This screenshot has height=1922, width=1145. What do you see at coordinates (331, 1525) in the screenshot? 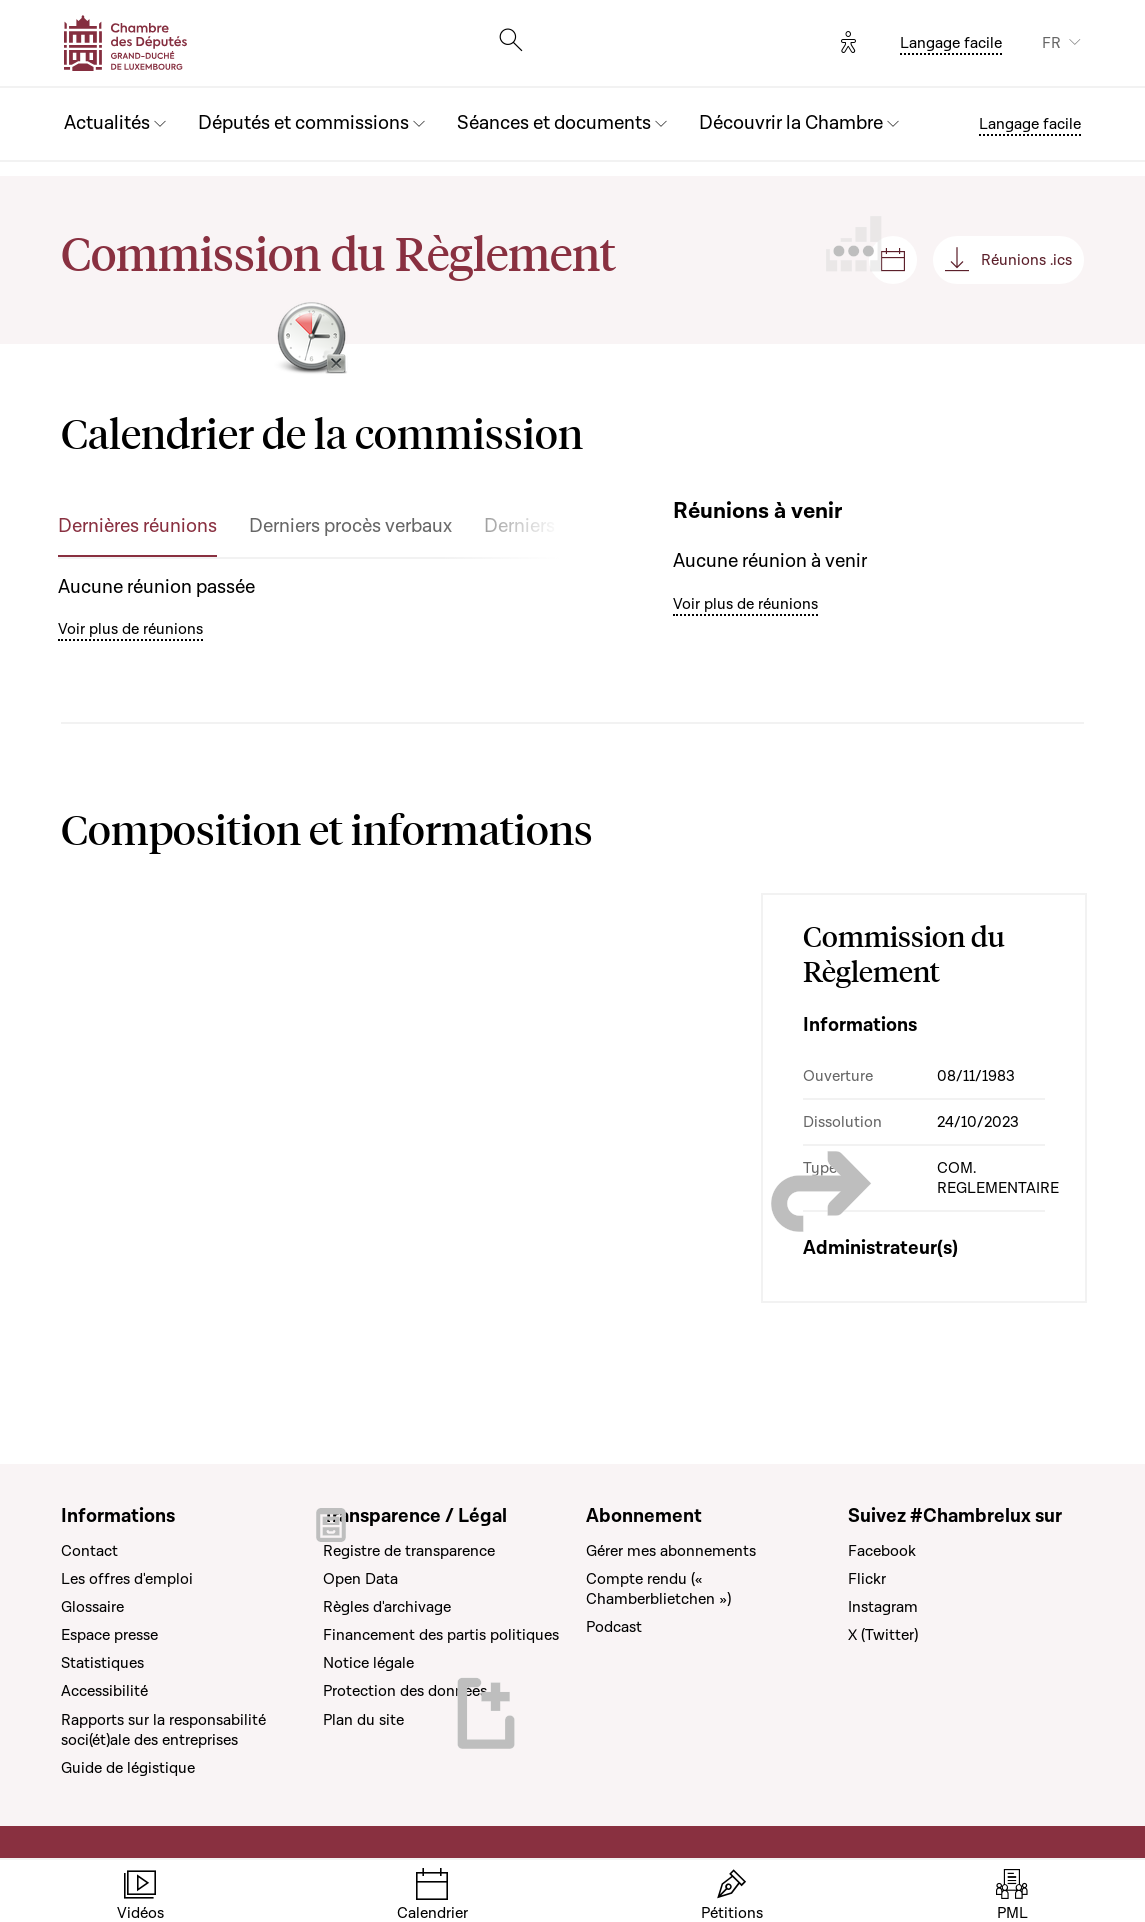
I see `open the file manager application` at bounding box center [331, 1525].